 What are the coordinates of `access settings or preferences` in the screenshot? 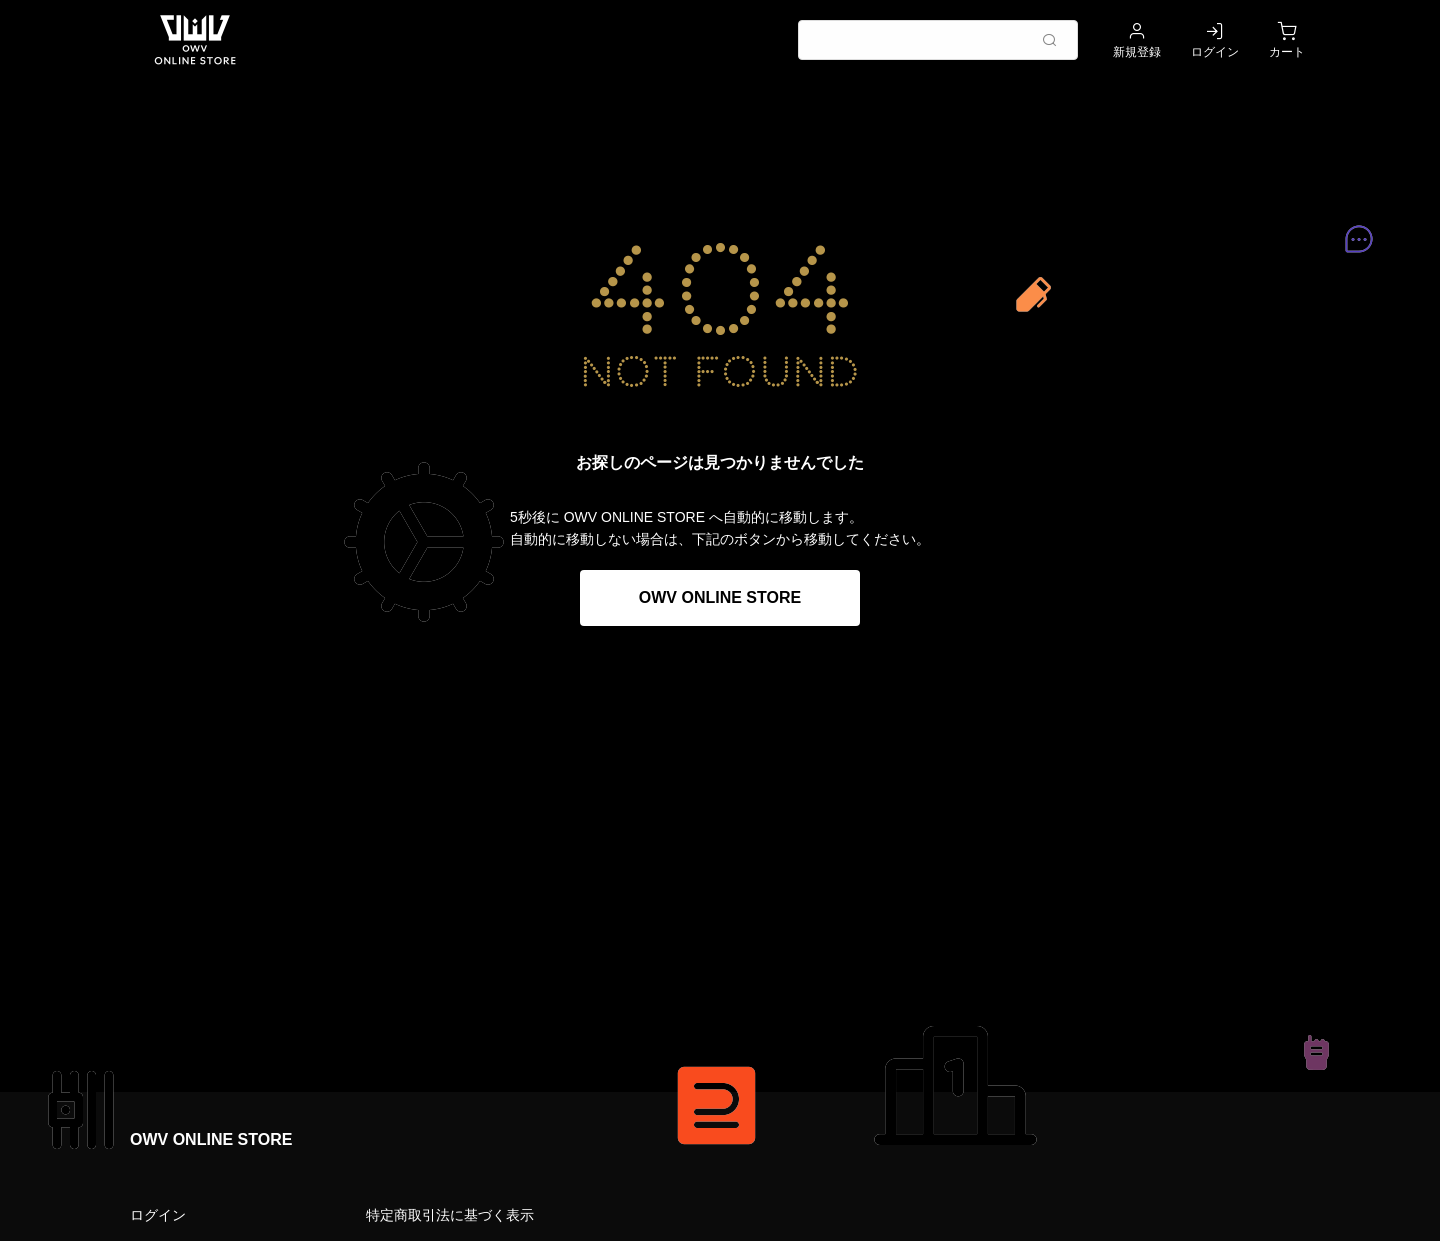 It's located at (424, 542).